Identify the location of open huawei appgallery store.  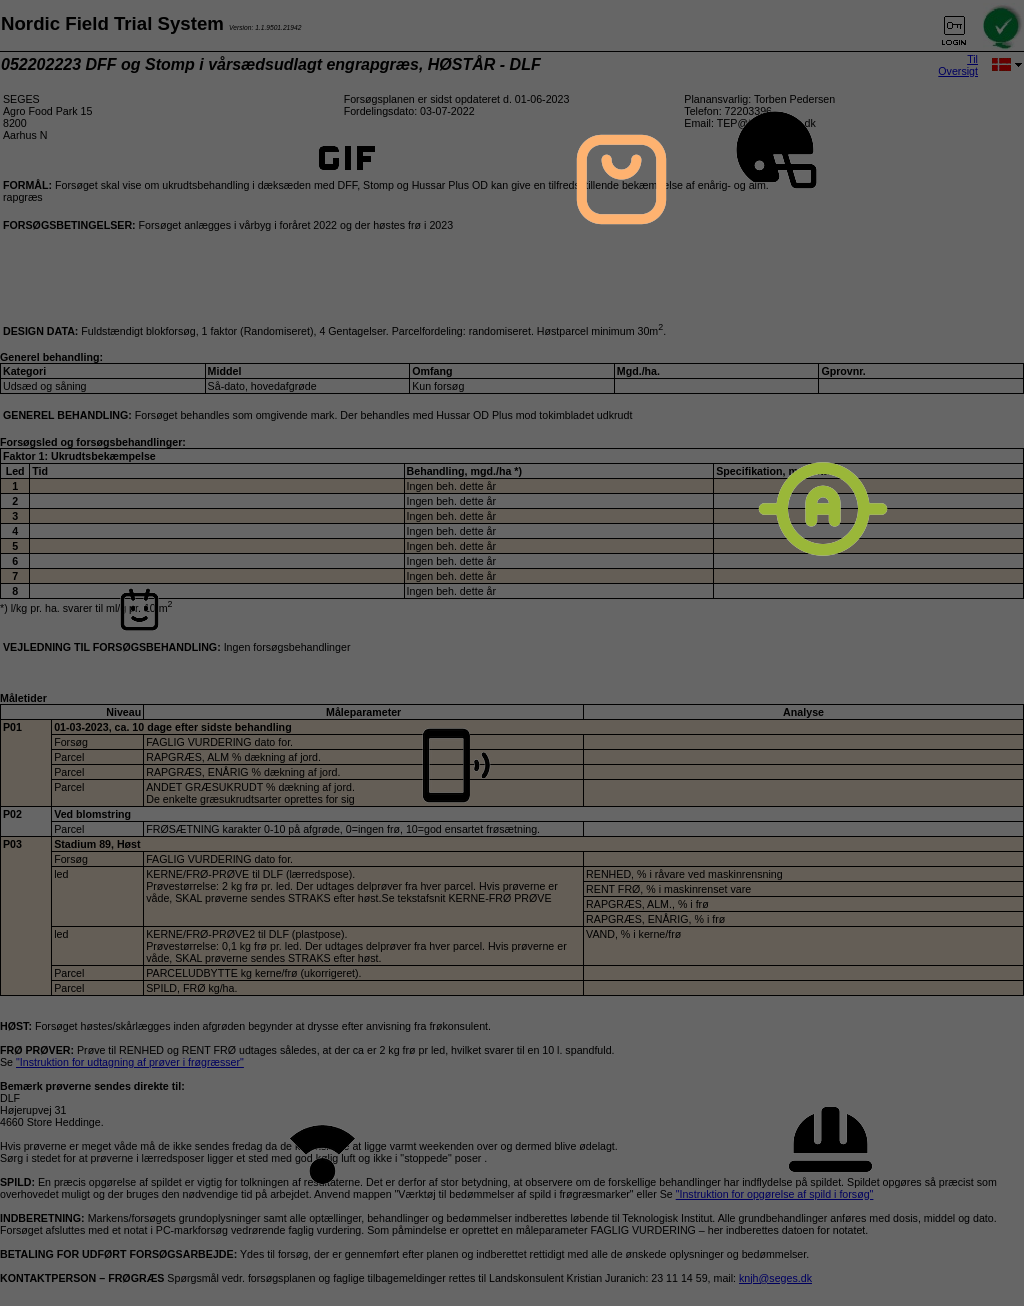
(621, 179).